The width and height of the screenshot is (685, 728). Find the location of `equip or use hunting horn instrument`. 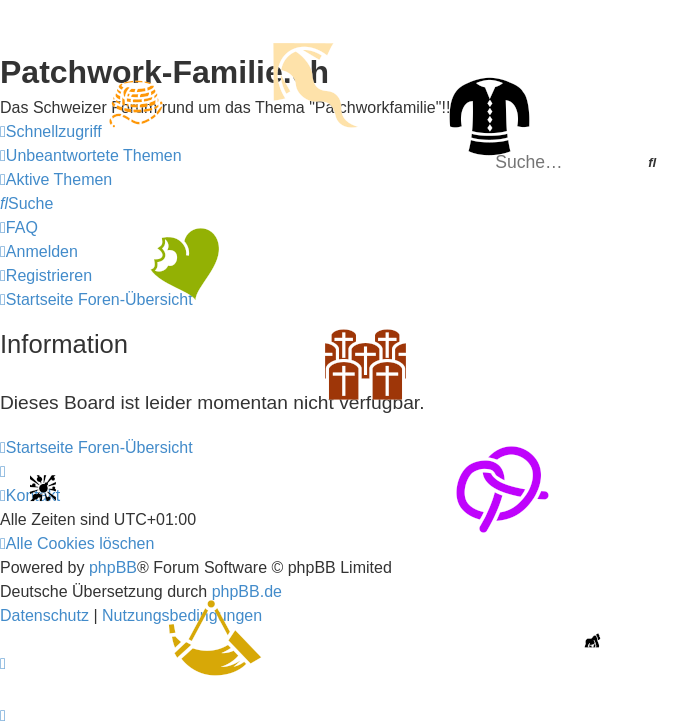

equip or use hunting horn instrument is located at coordinates (214, 642).